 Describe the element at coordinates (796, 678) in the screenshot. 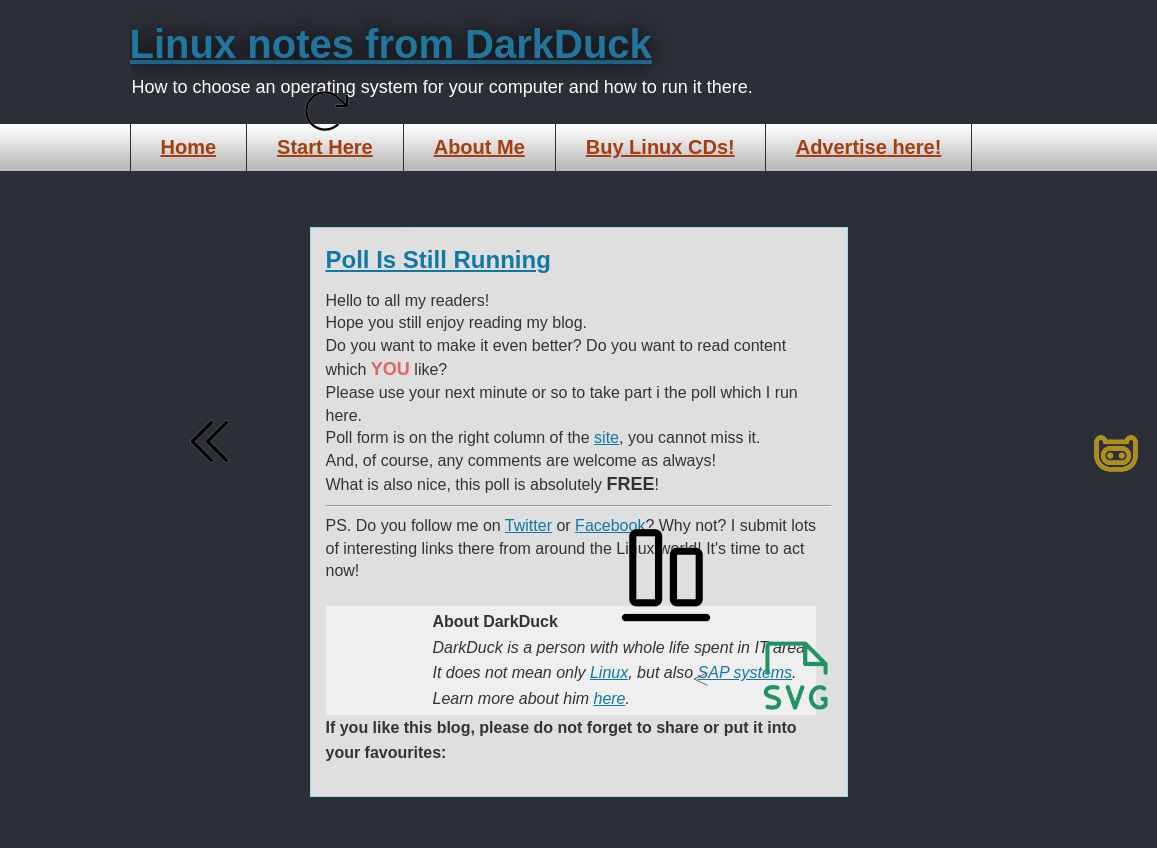

I see `view or open an SVG file` at that location.